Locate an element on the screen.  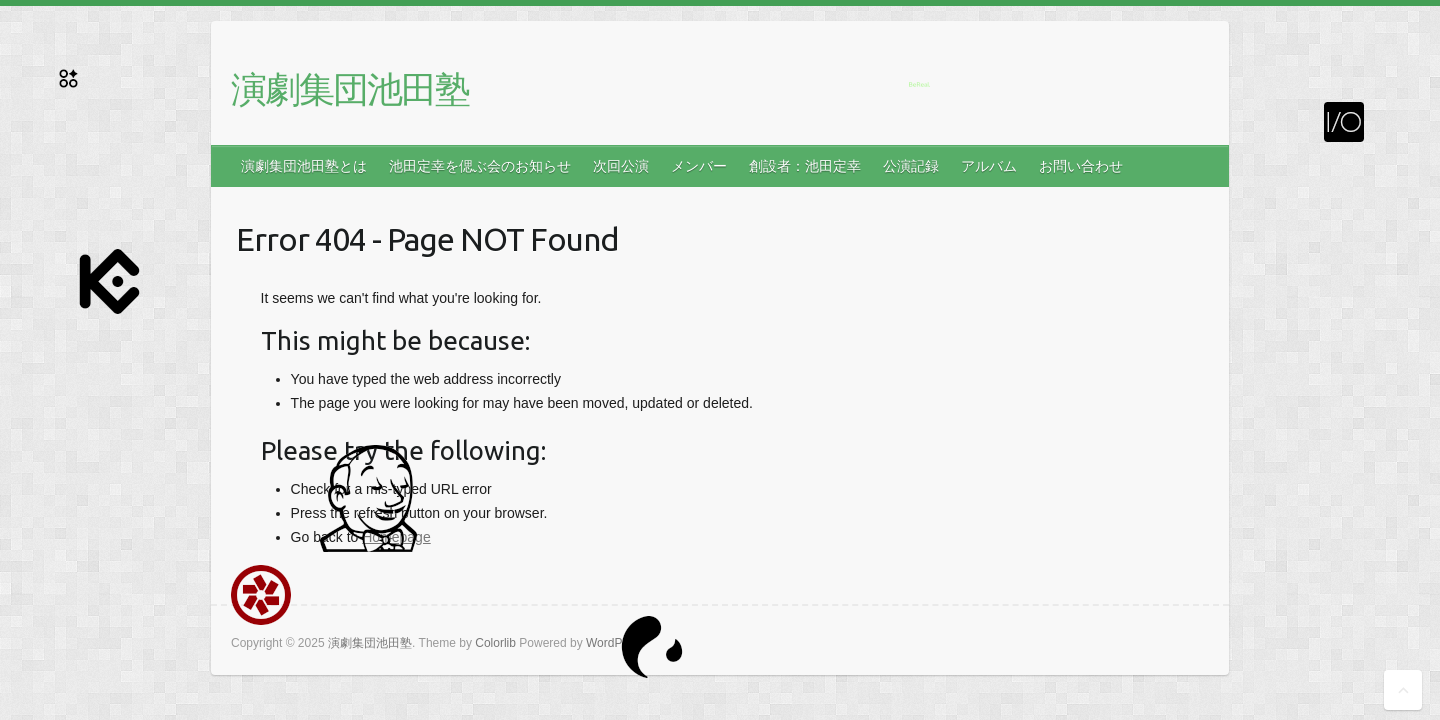
open the BeReal app is located at coordinates (919, 84).